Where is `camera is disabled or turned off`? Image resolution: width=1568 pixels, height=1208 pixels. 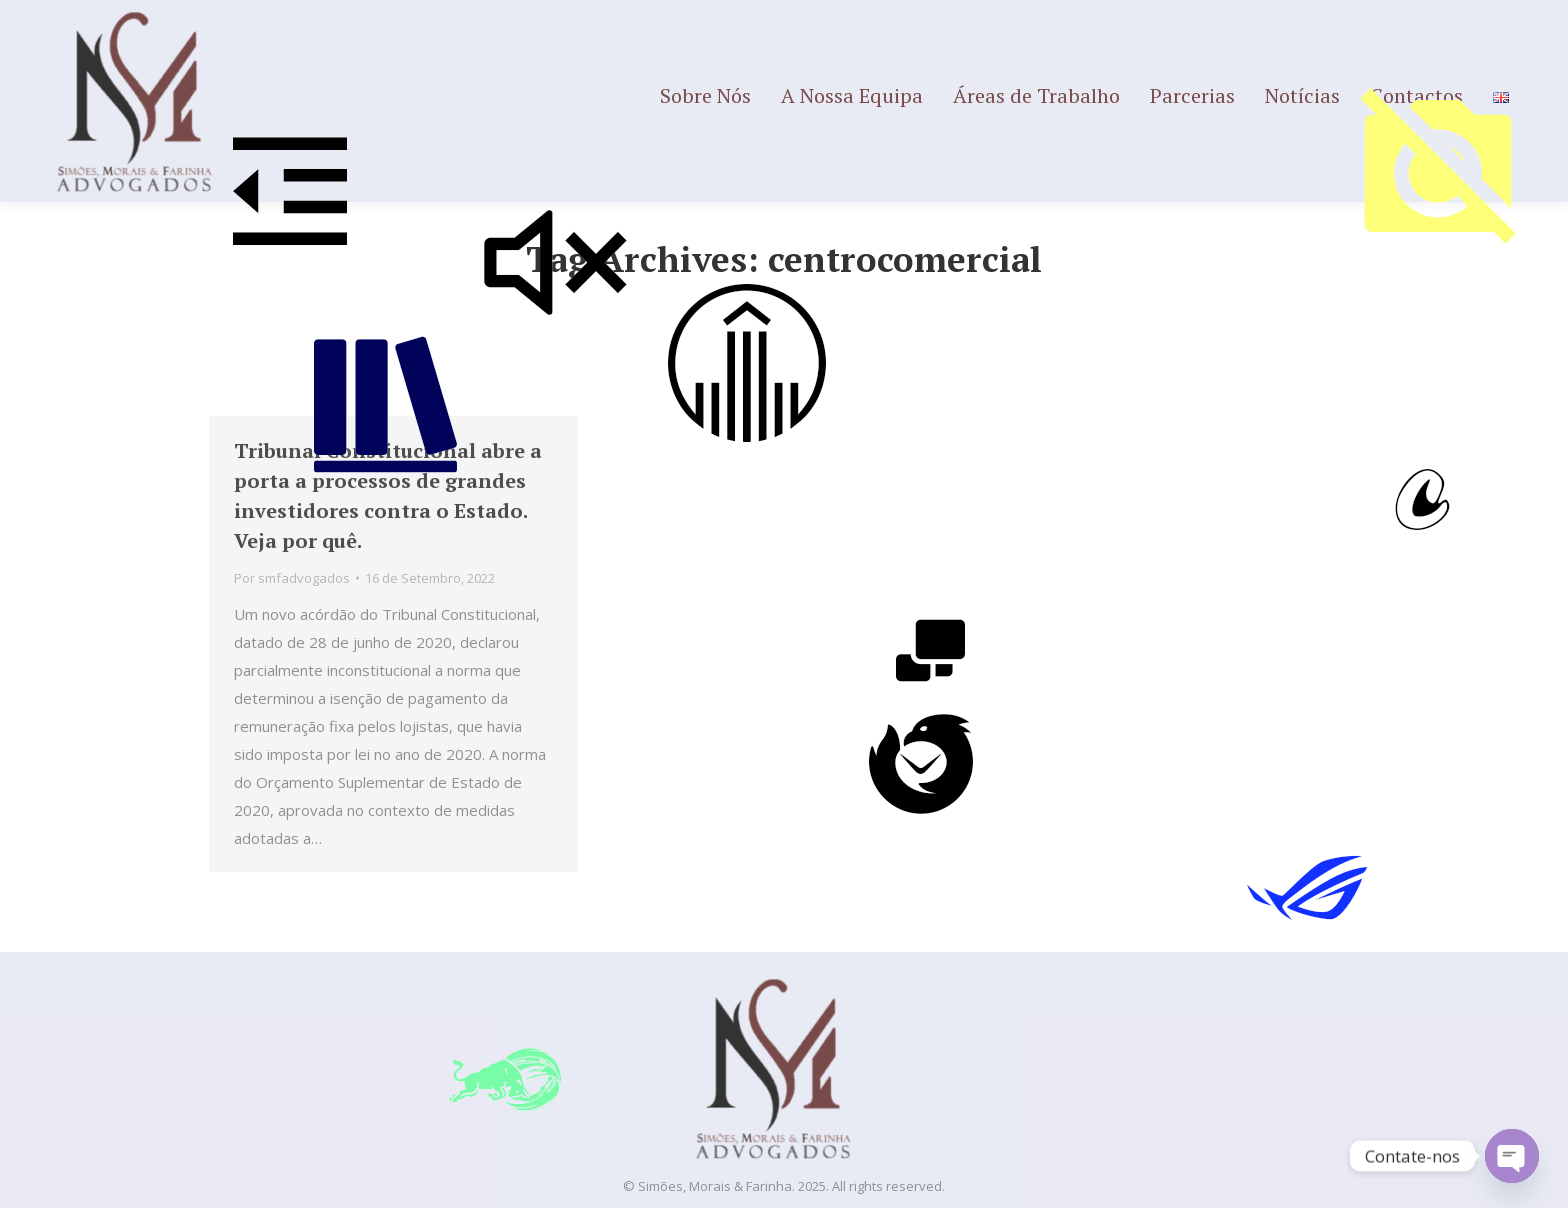
camera is disabled or turned off is located at coordinates (1438, 166).